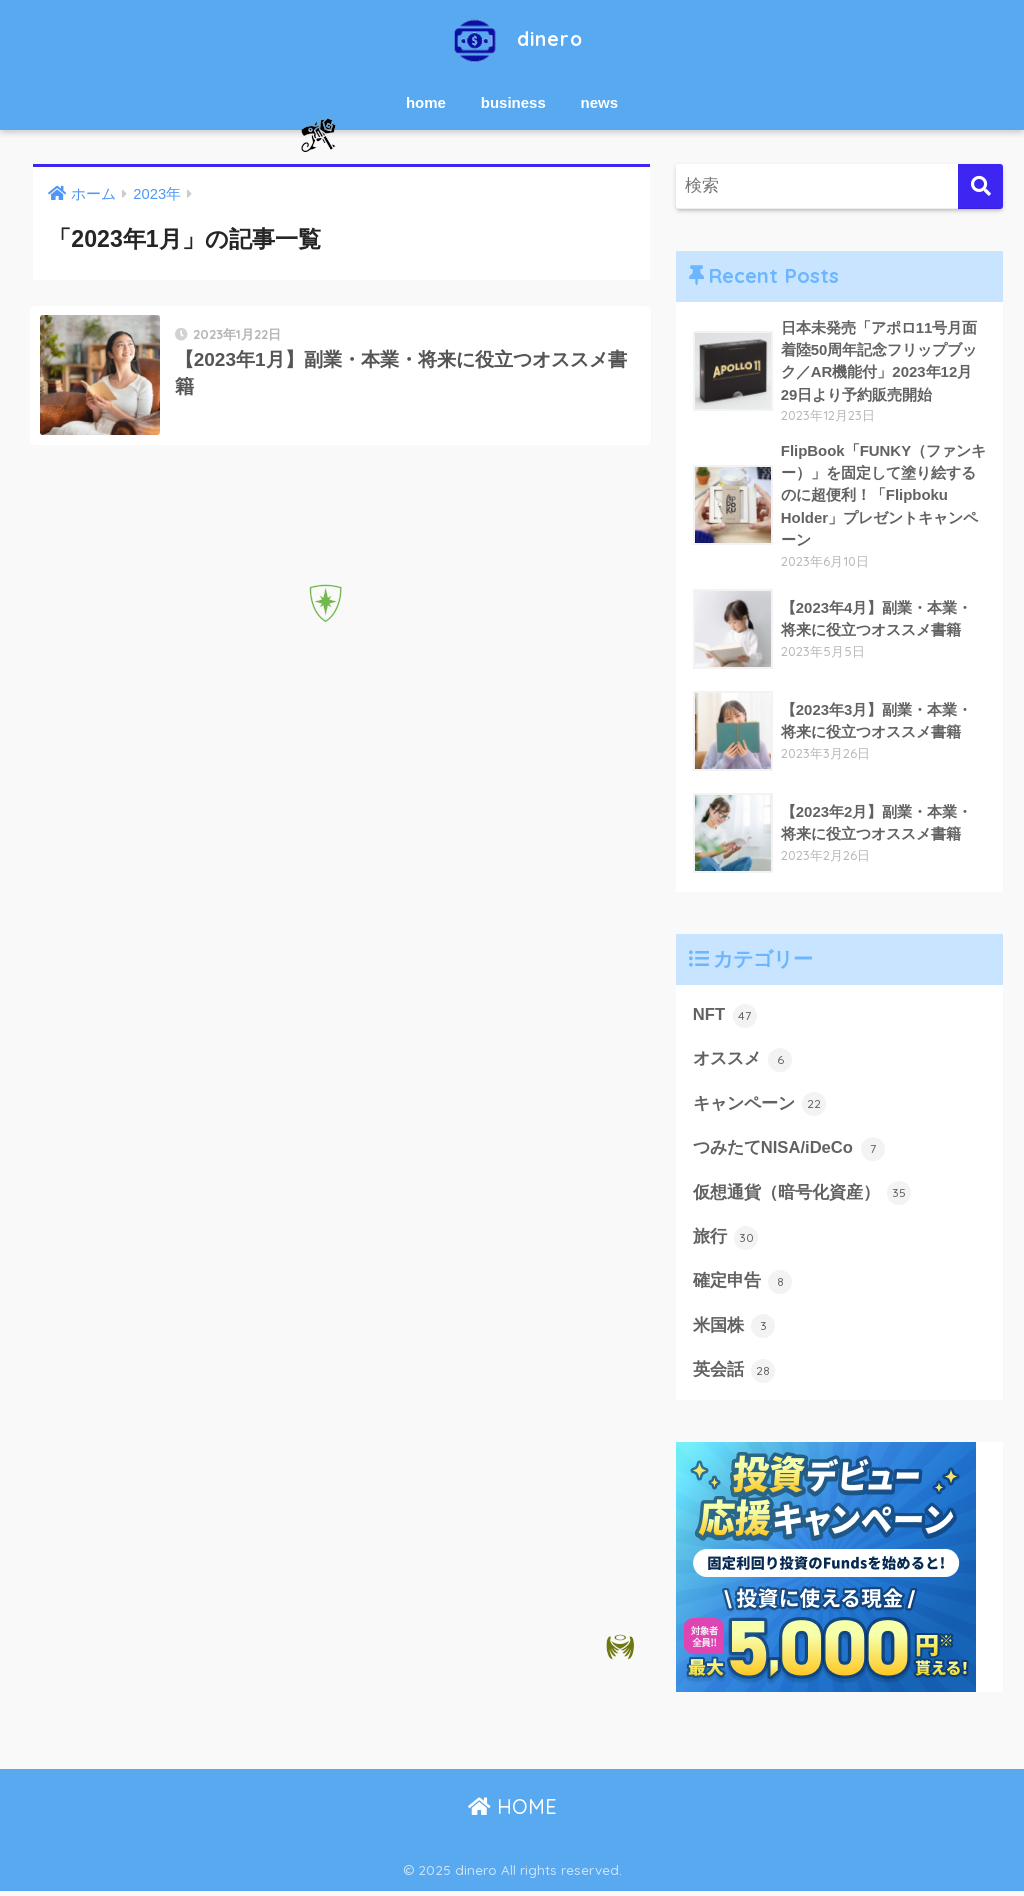  I want to click on activate shield or defense mode, so click(325, 603).